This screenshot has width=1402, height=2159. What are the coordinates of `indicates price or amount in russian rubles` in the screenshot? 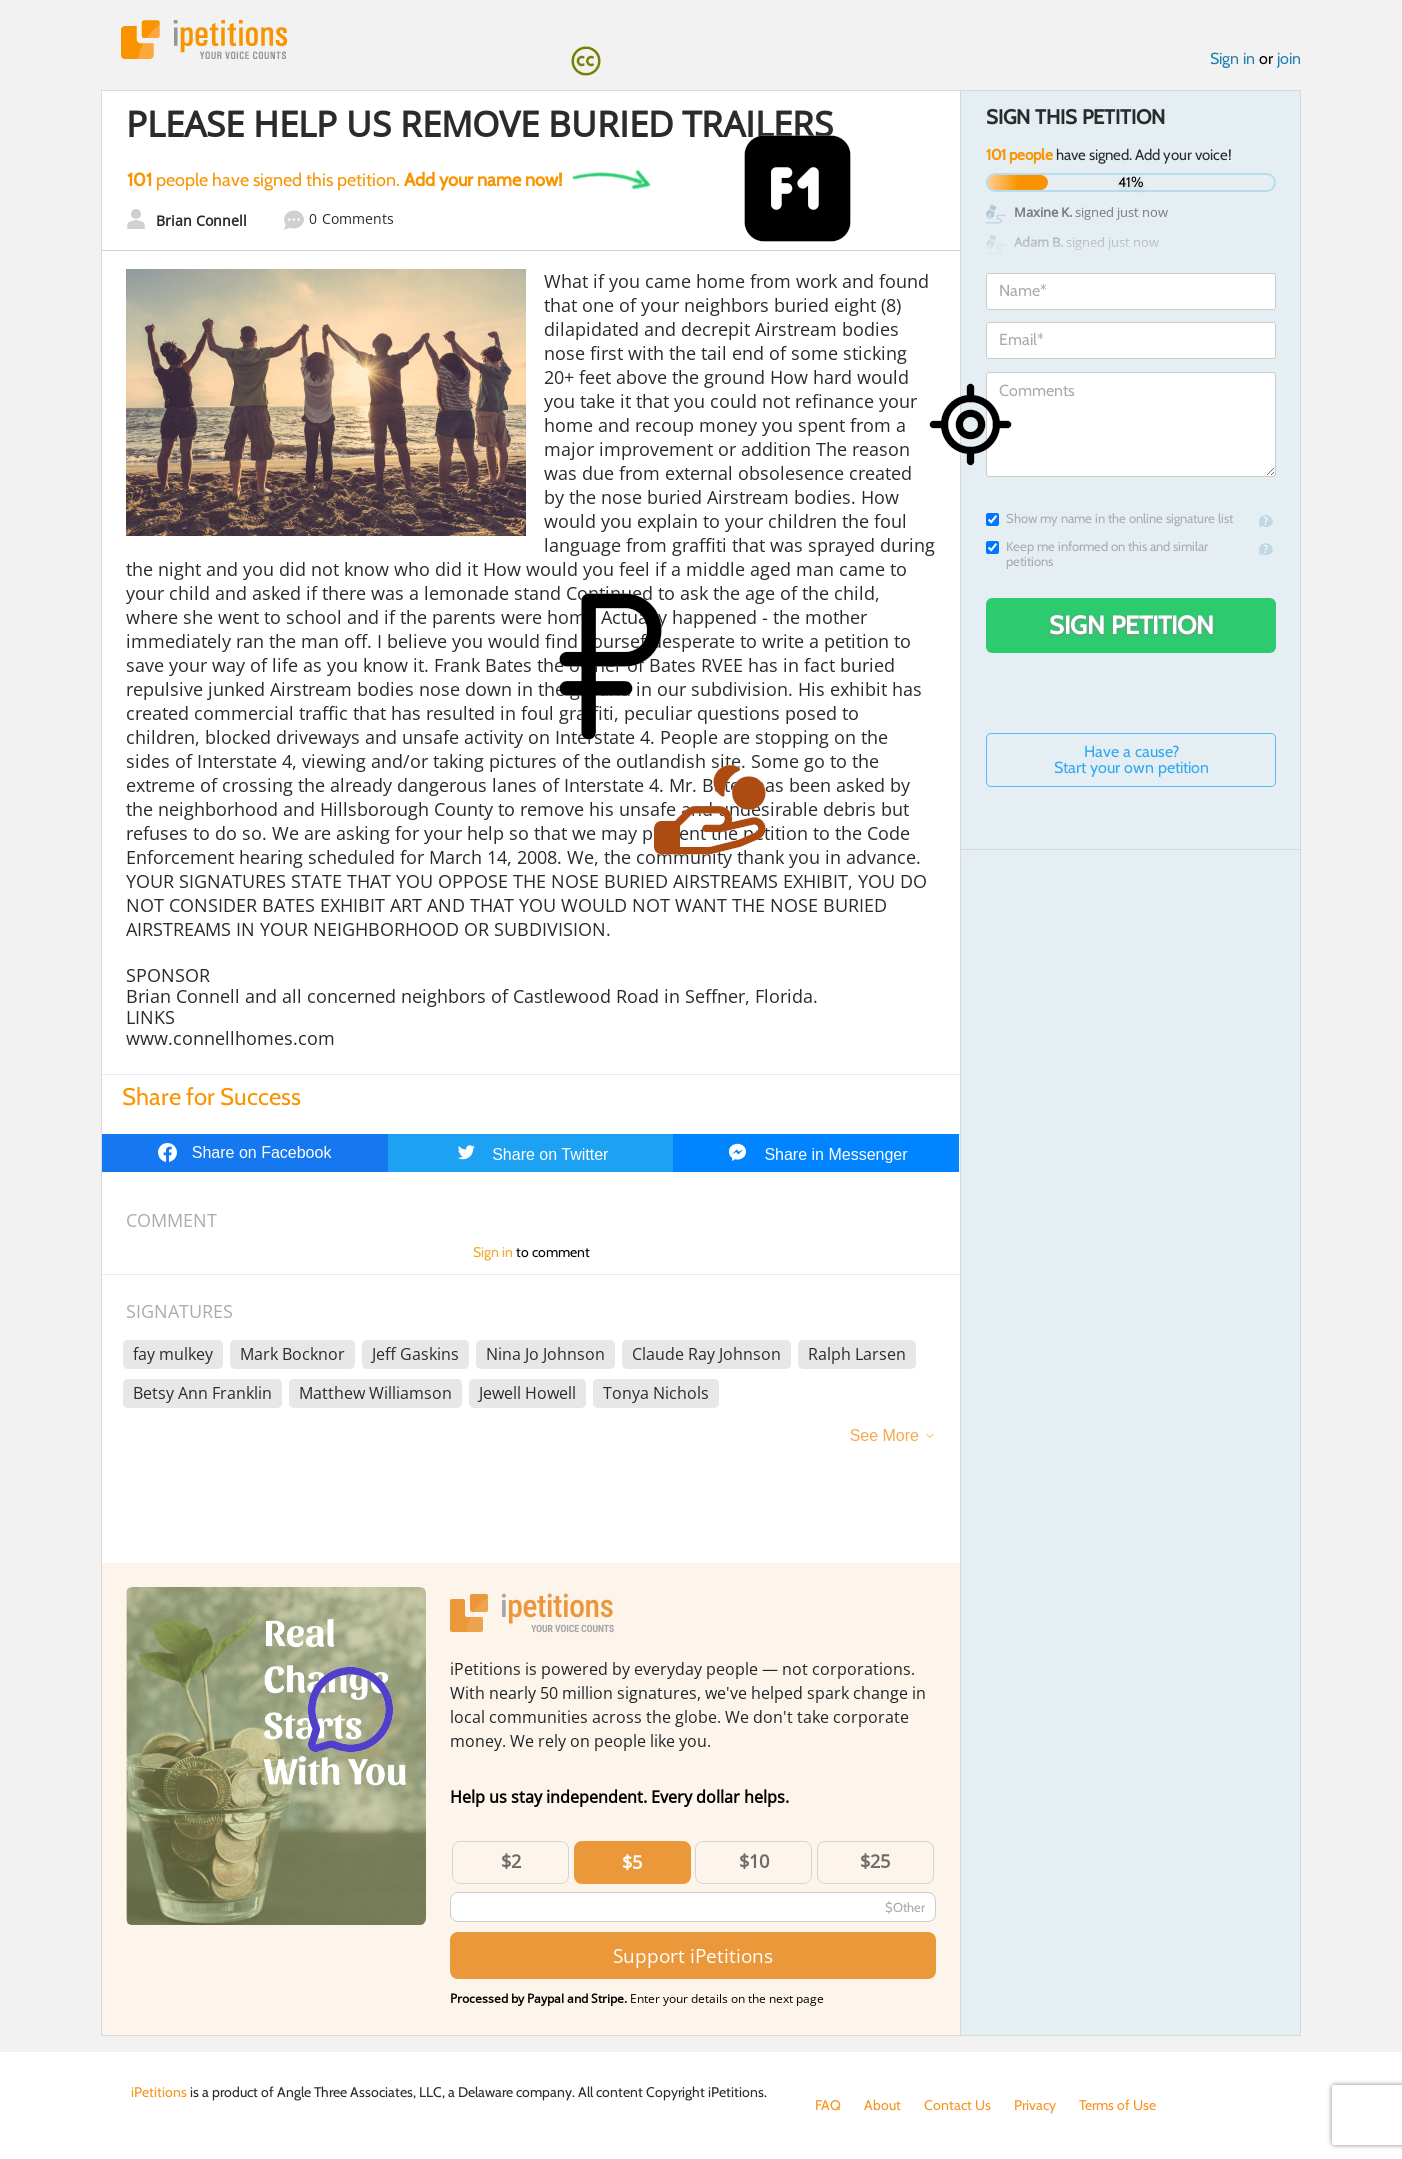 It's located at (610, 666).